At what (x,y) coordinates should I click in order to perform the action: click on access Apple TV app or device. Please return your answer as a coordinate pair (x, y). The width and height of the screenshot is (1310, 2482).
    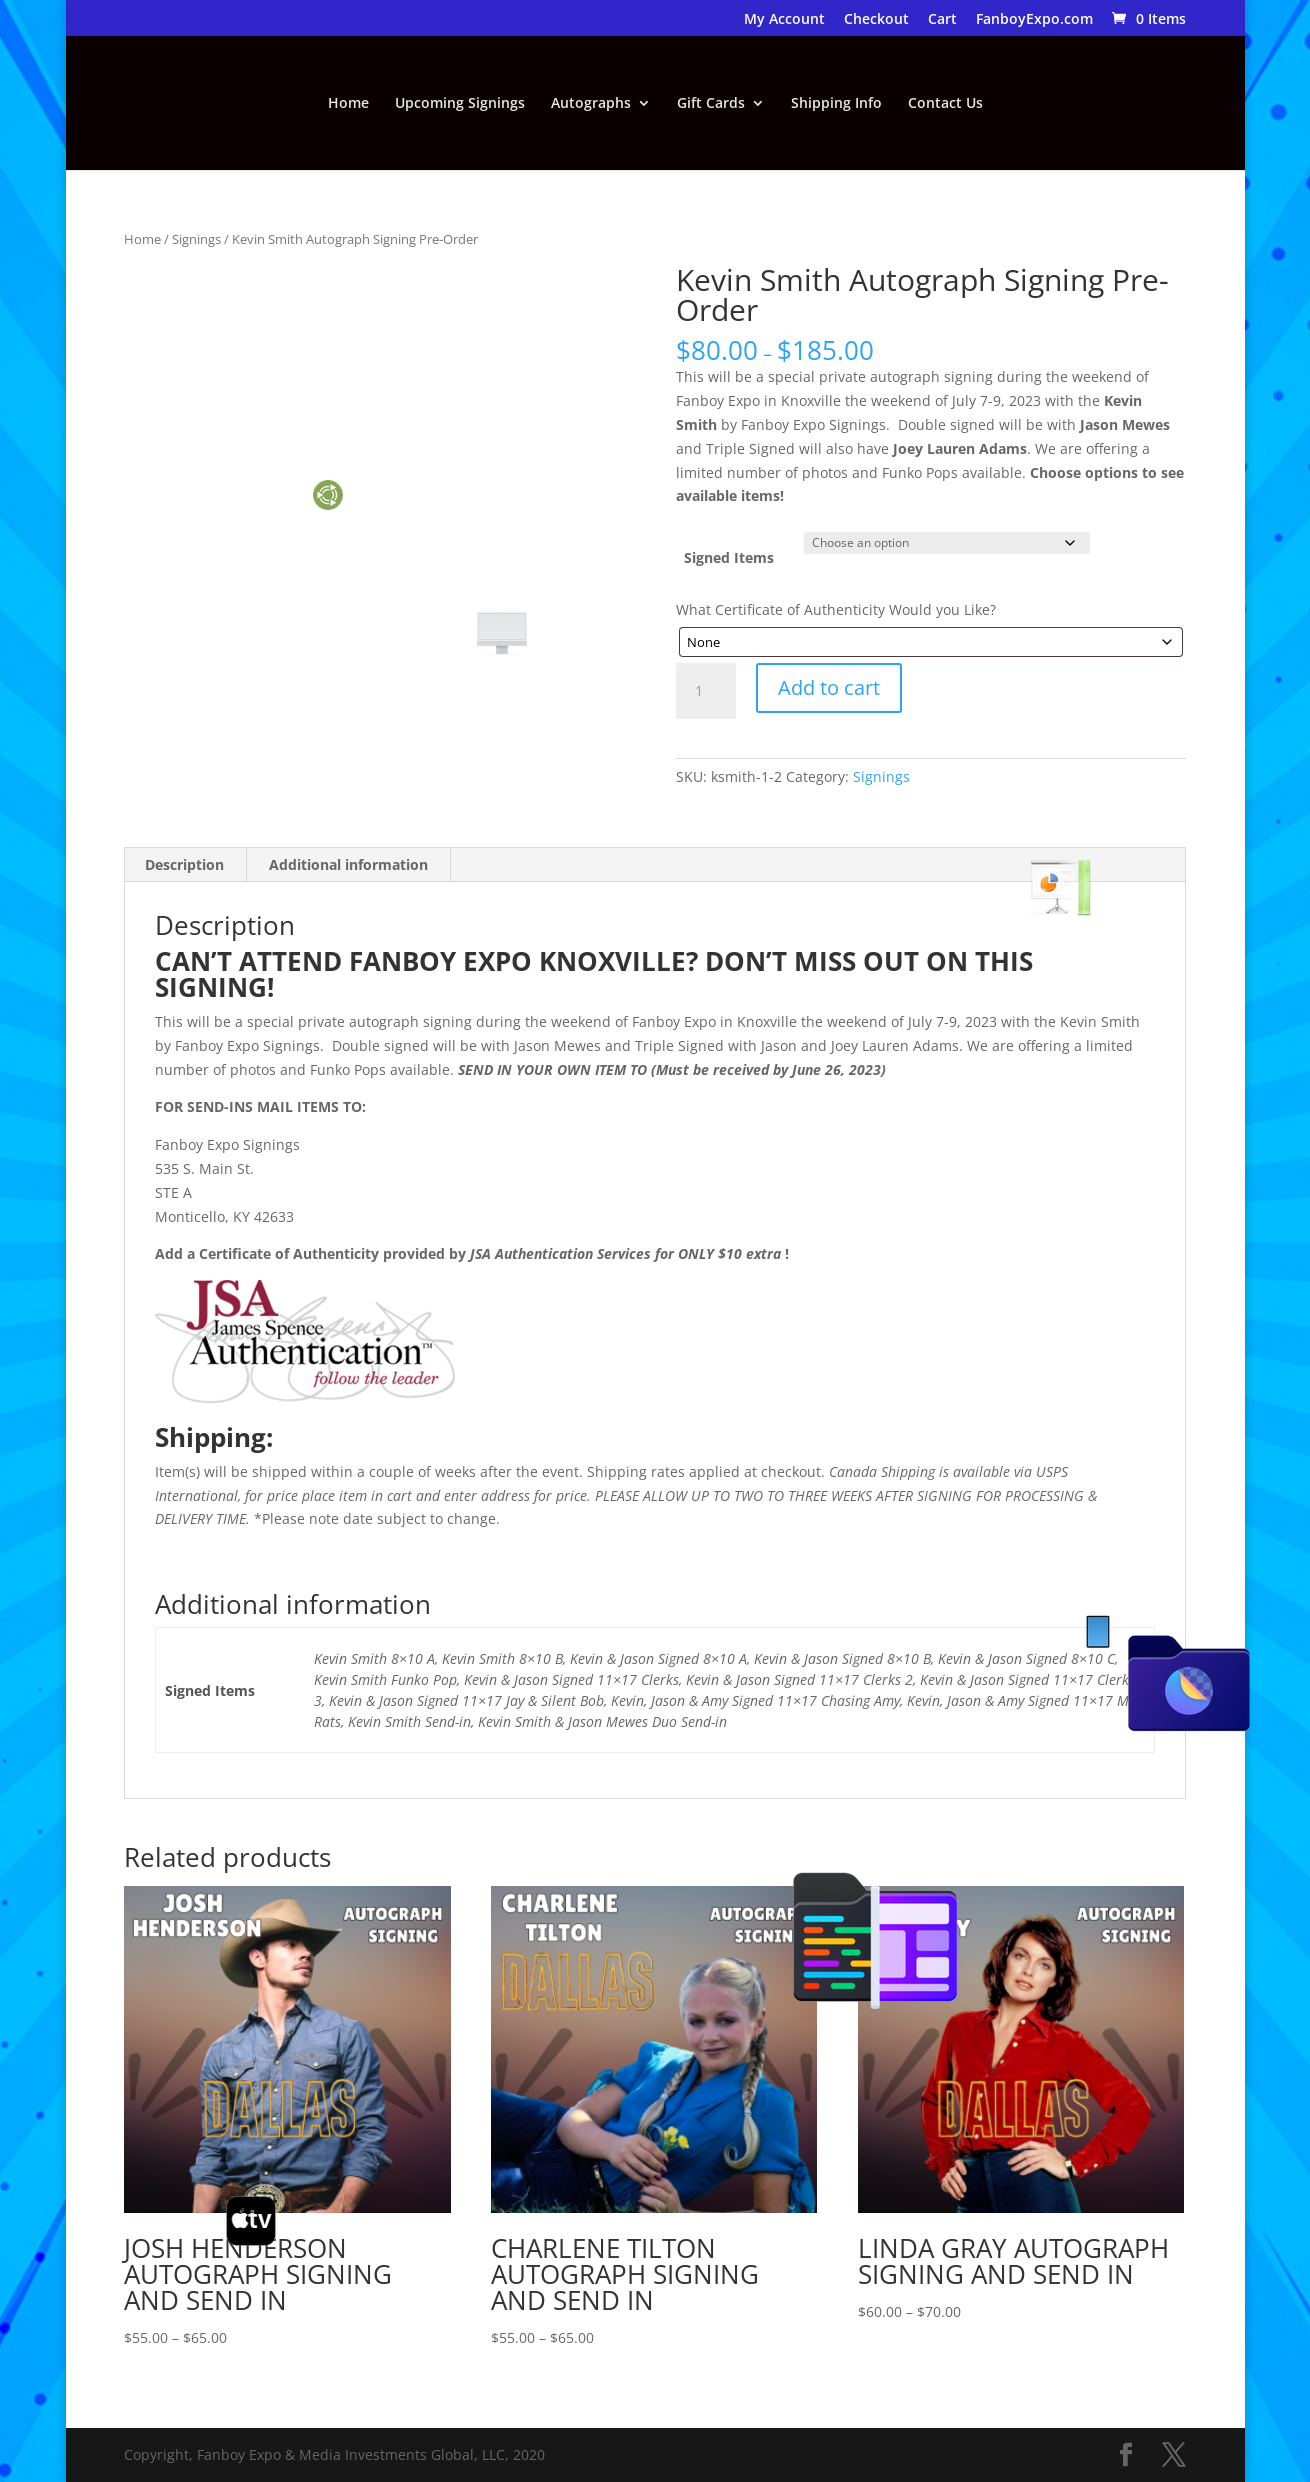
    Looking at the image, I should click on (251, 2221).